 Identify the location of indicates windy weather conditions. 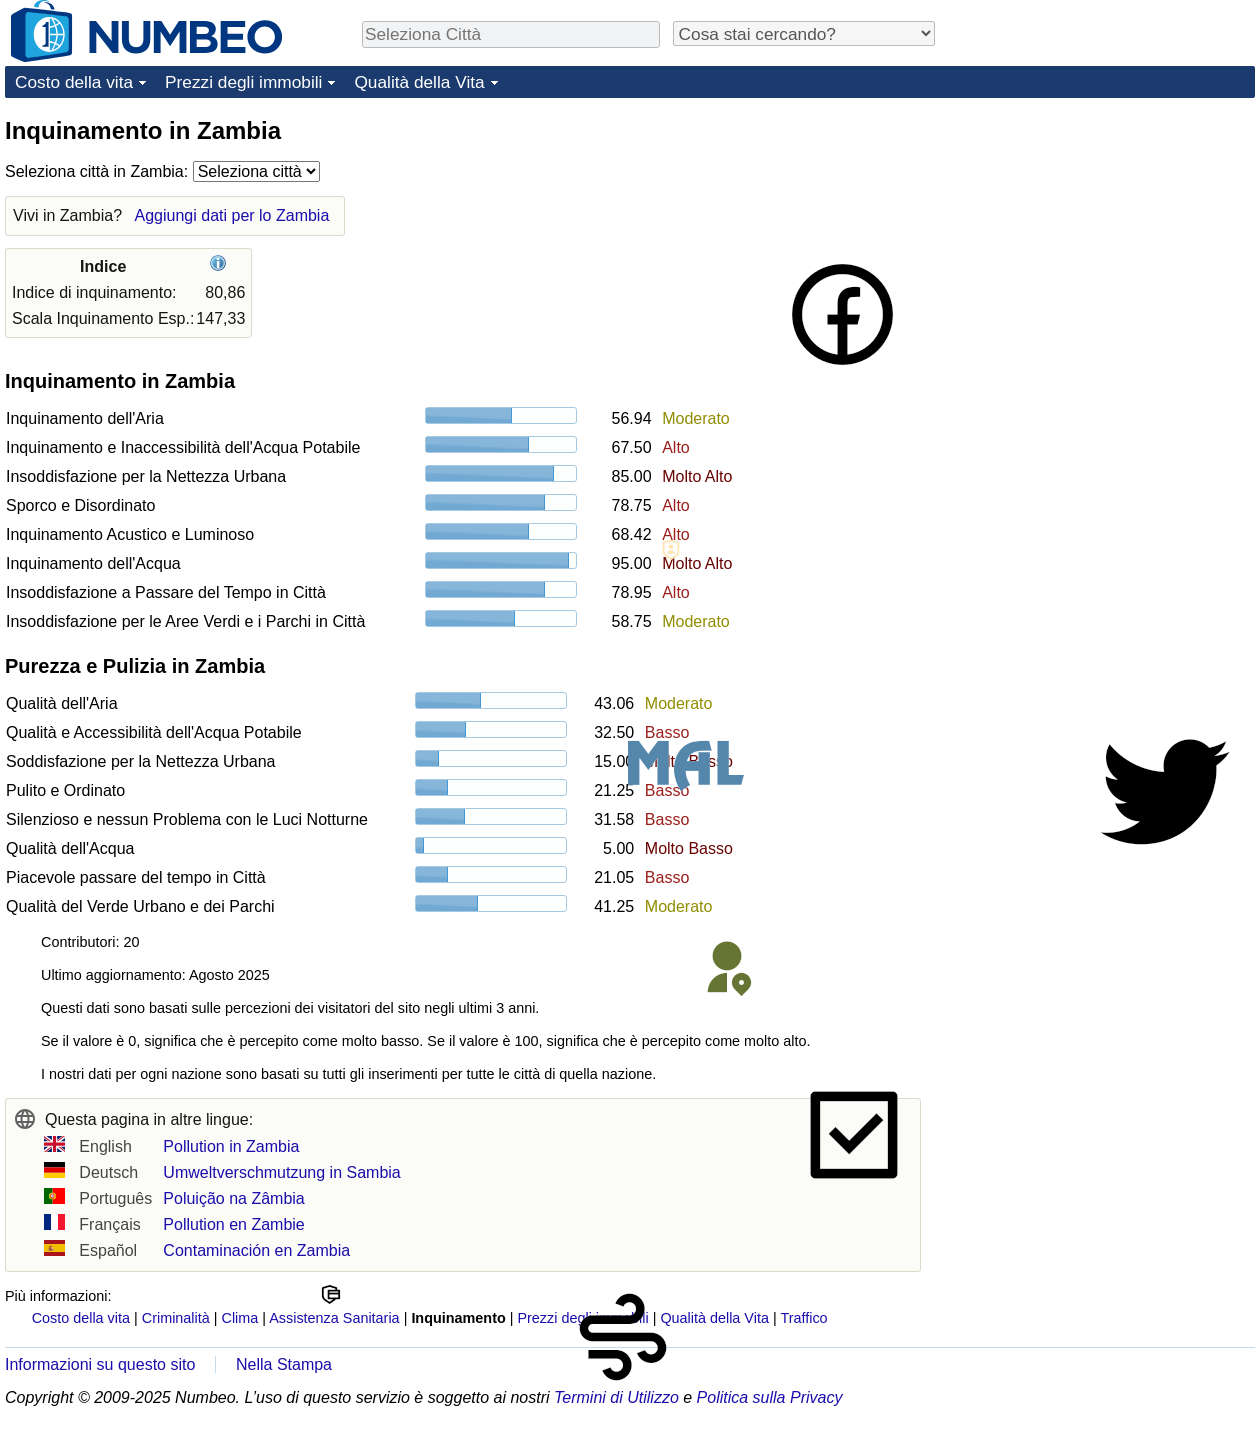
(623, 1337).